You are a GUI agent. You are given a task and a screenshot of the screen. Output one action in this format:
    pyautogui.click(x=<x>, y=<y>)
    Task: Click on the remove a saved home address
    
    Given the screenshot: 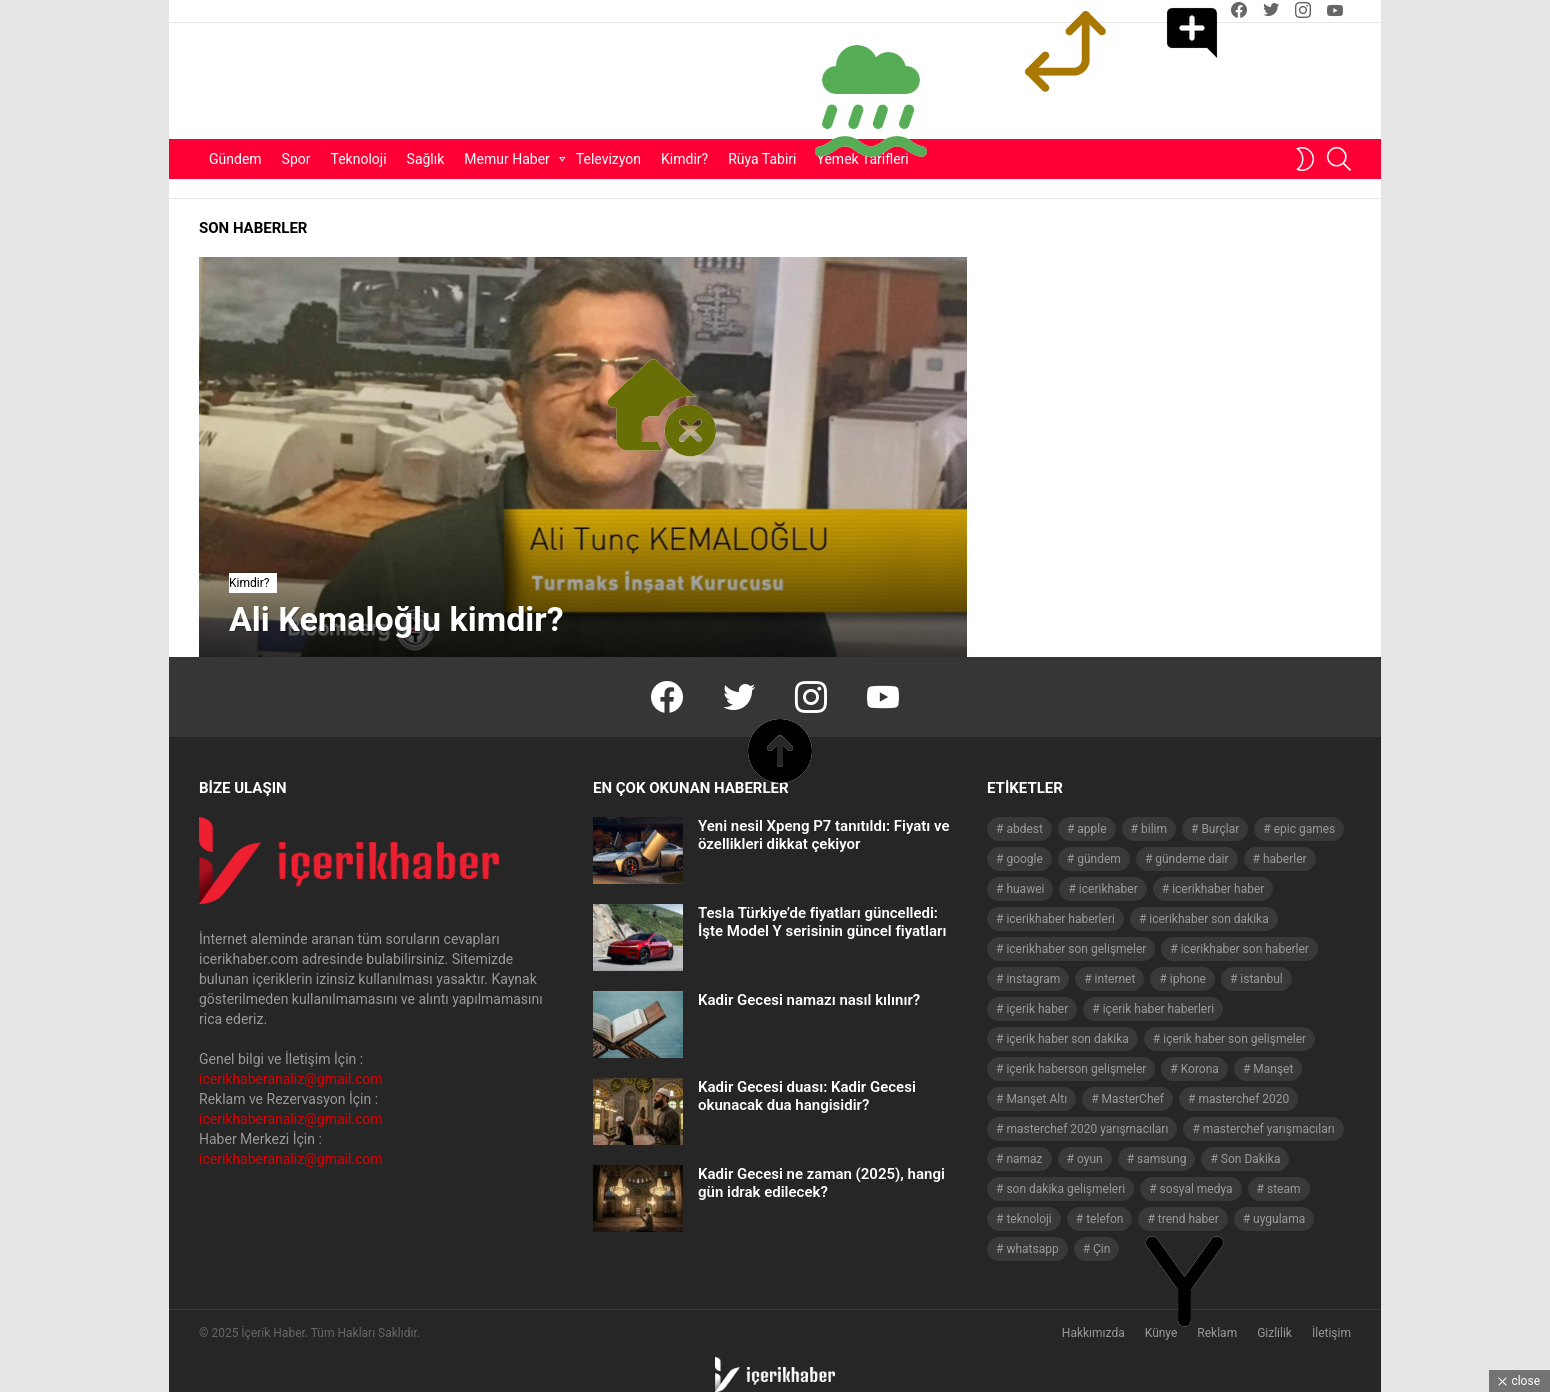 What is the action you would take?
    pyautogui.click(x=659, y=405)
    